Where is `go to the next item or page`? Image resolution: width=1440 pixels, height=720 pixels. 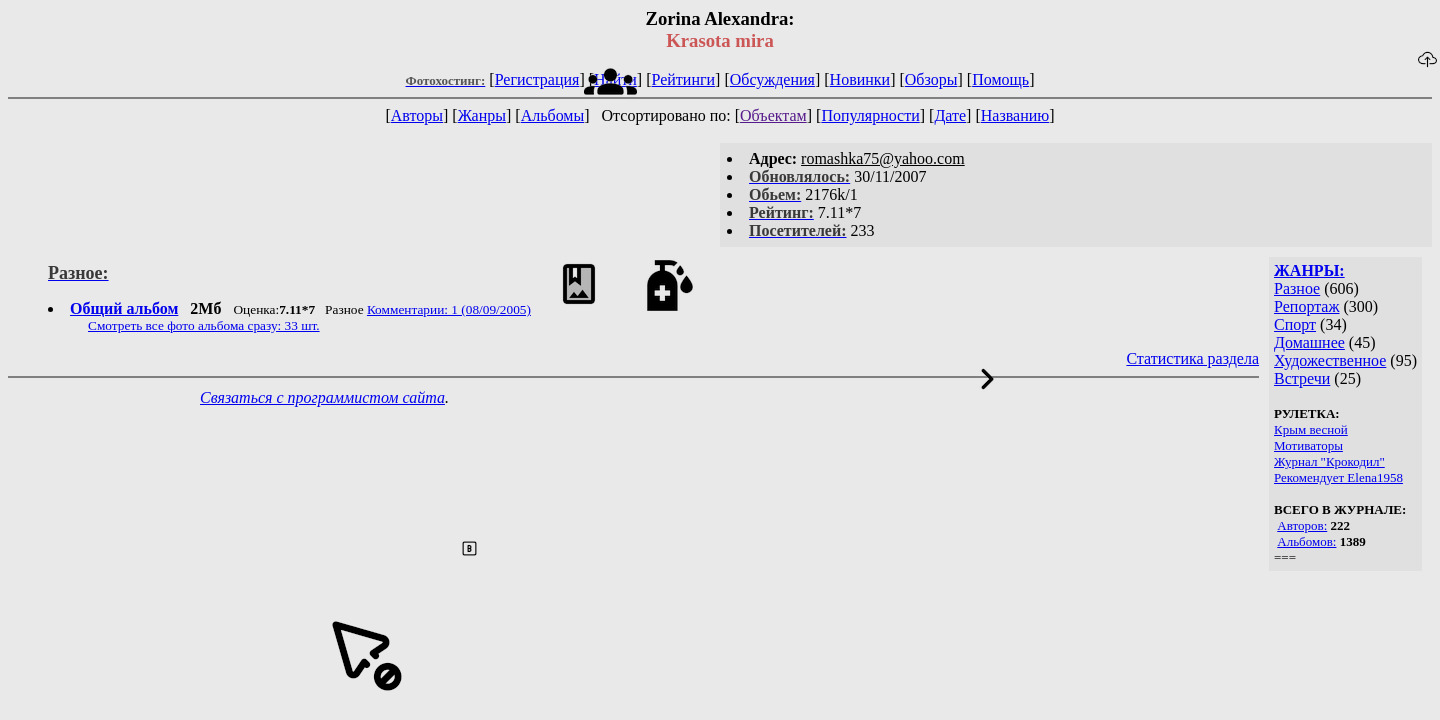 go to the next item or page is located at coordinates (987, 379).